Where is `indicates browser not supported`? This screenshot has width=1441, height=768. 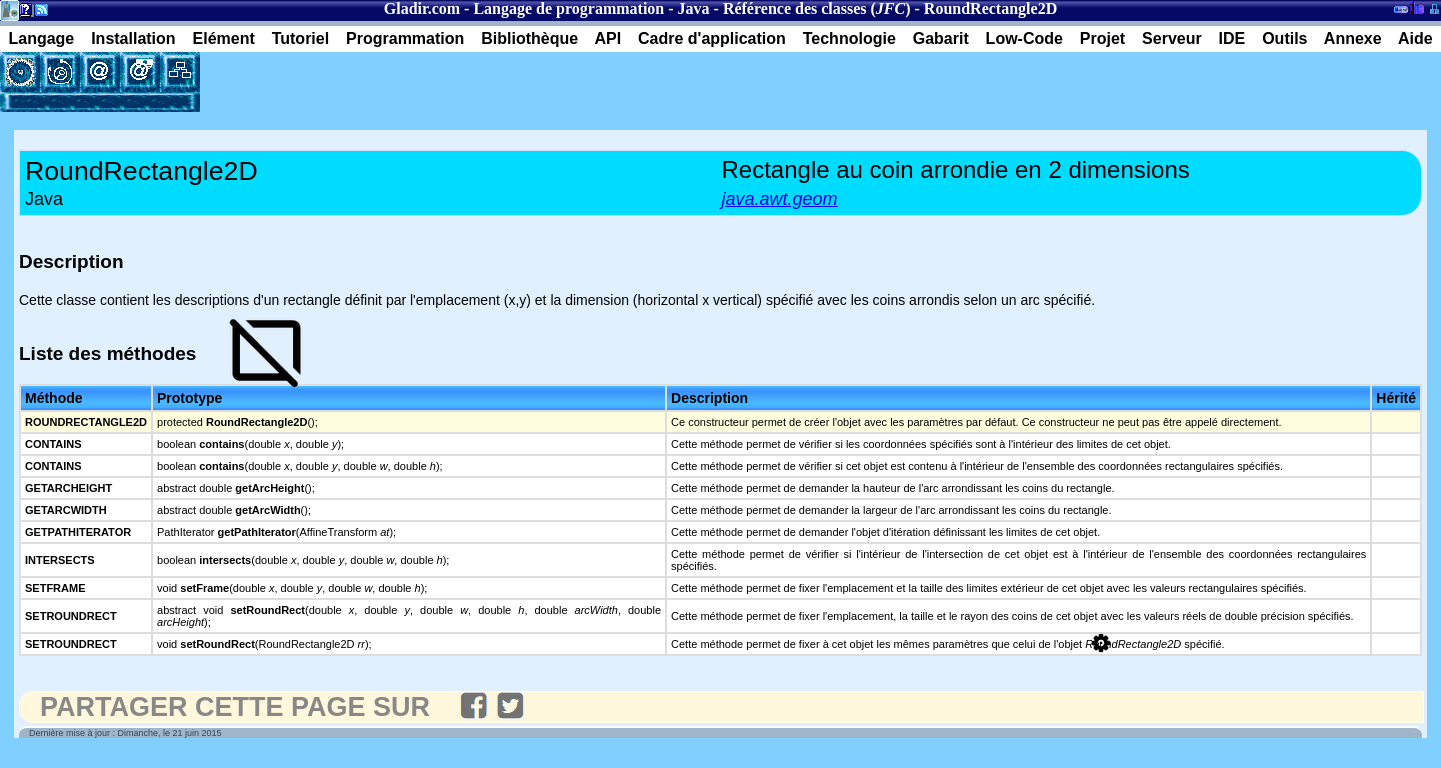 indicates browser not supported is located at coordinates (266, 350).